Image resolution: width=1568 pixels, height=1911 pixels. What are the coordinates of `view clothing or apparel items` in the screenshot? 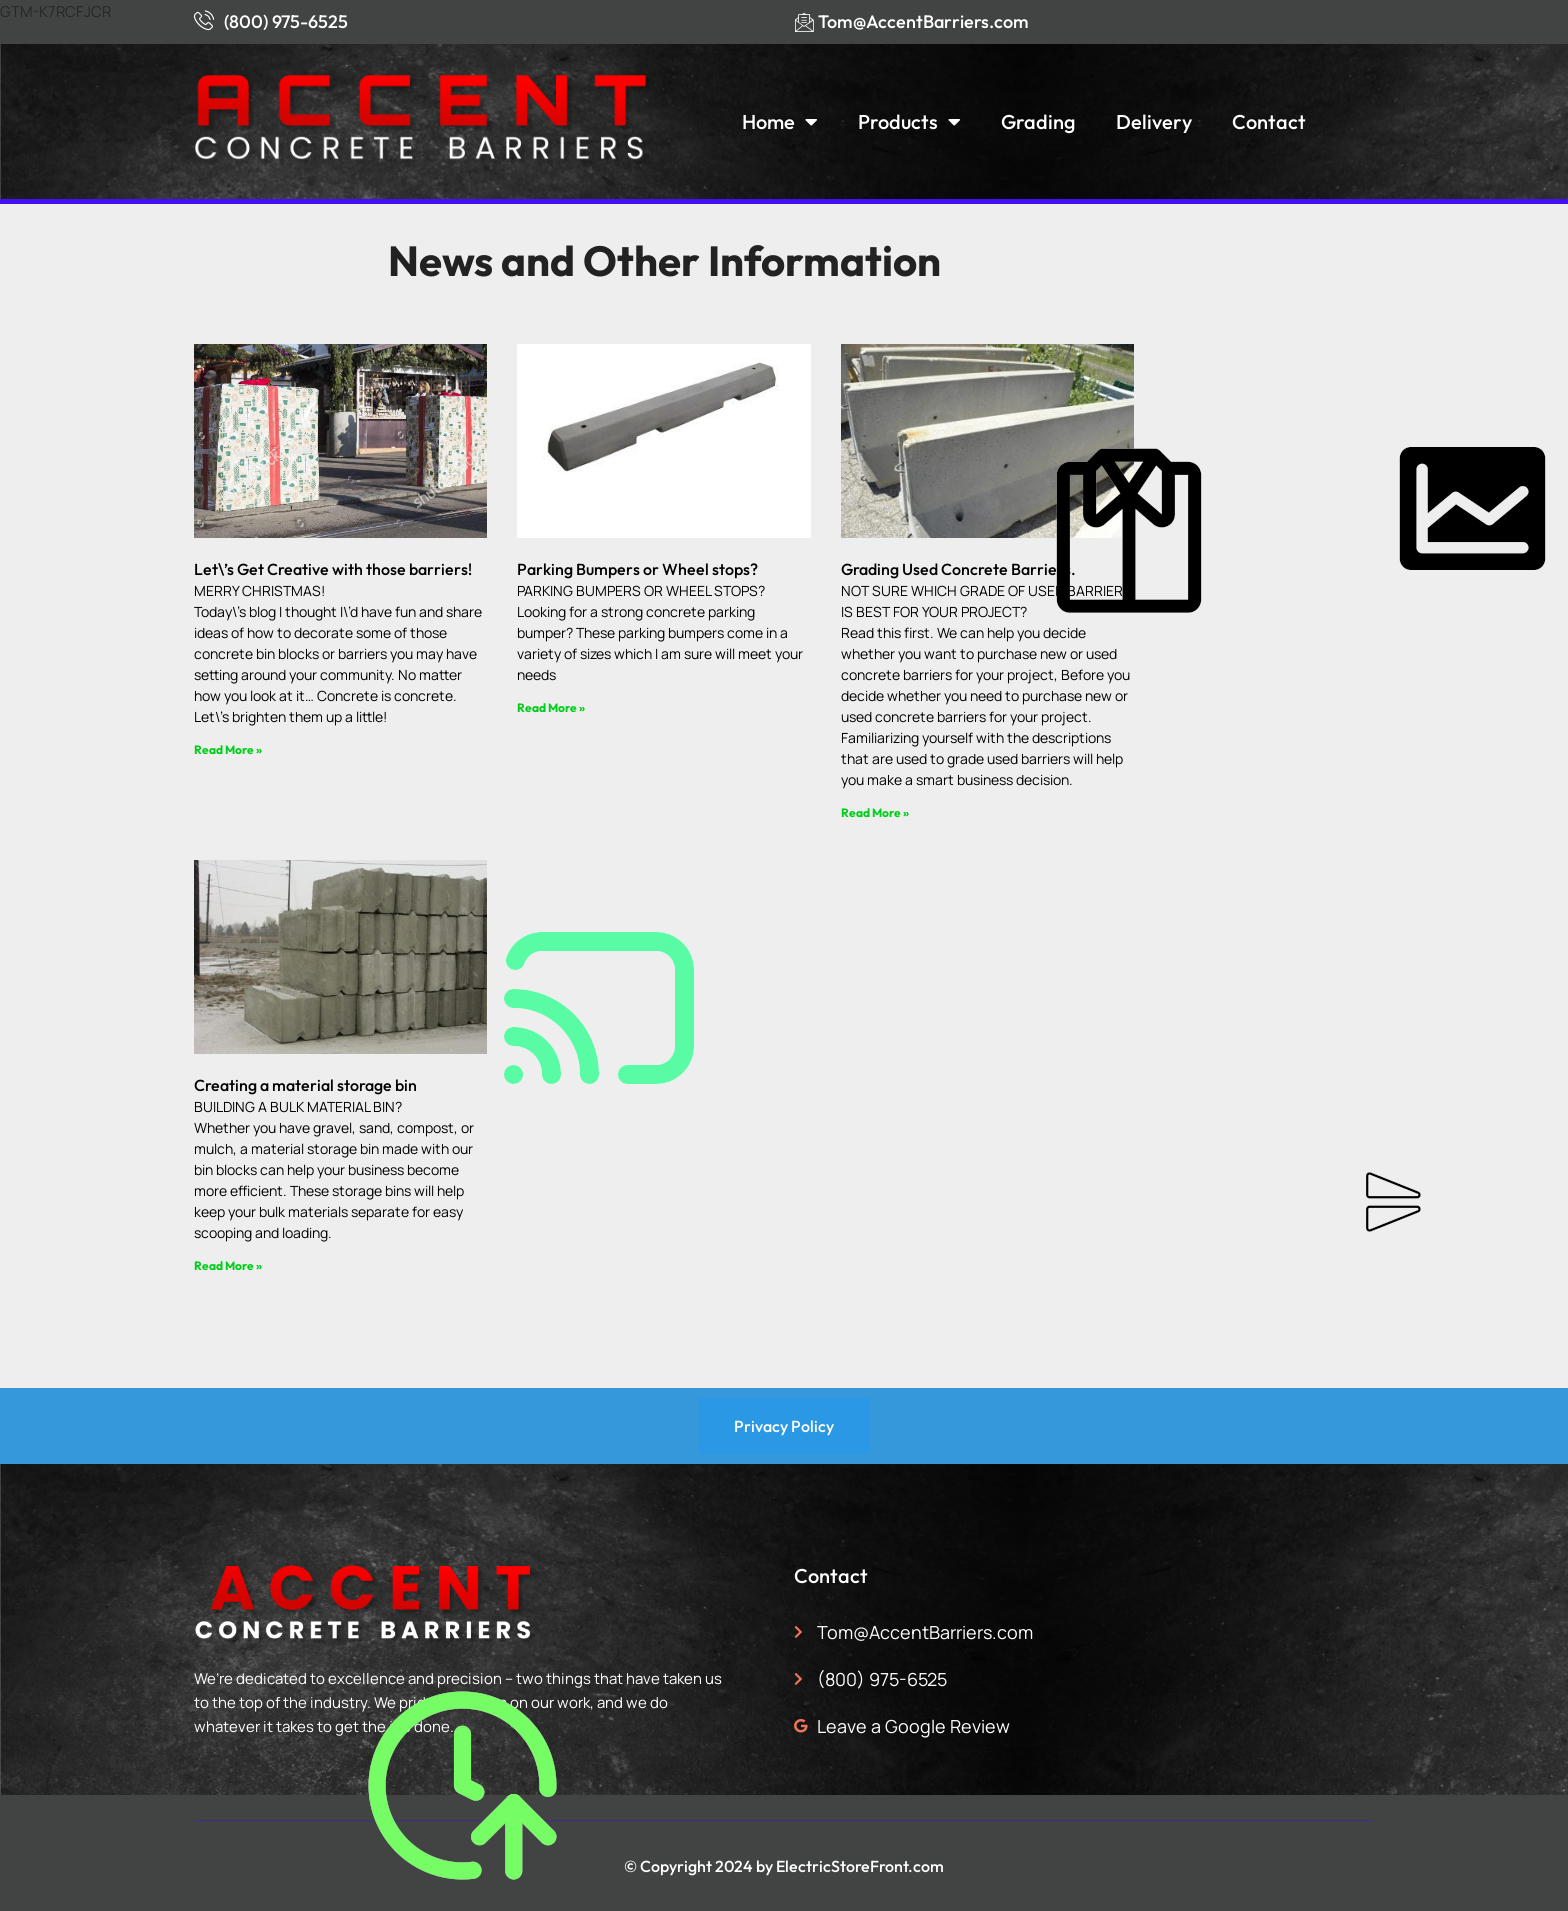 It's located at (1129, 534).